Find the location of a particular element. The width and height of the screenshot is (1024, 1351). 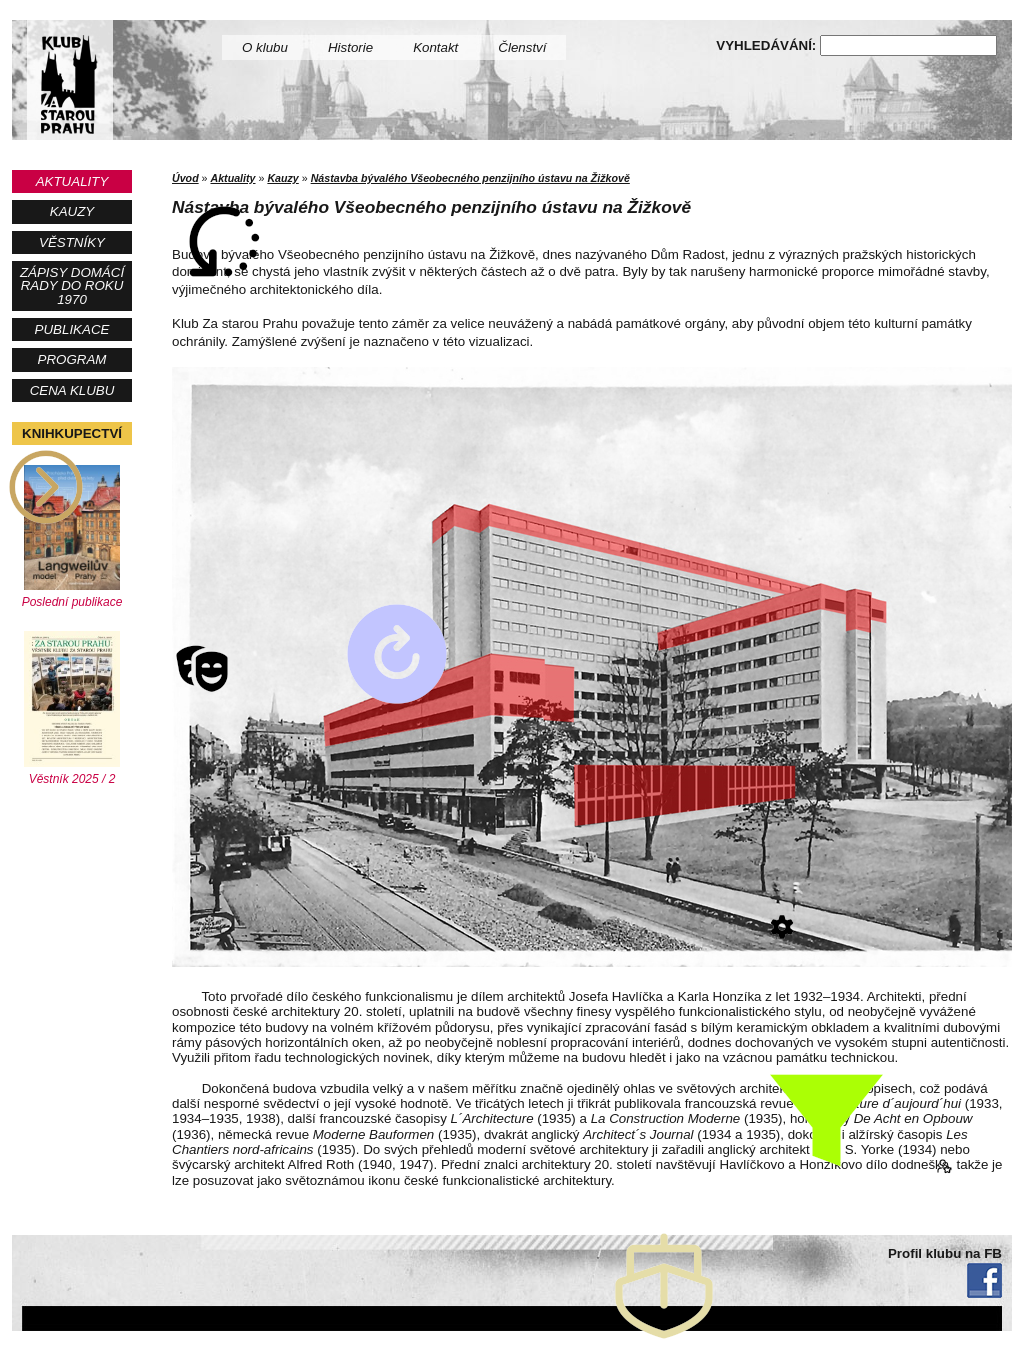

view favorite or starred user is located at coordinates (944, 1166).